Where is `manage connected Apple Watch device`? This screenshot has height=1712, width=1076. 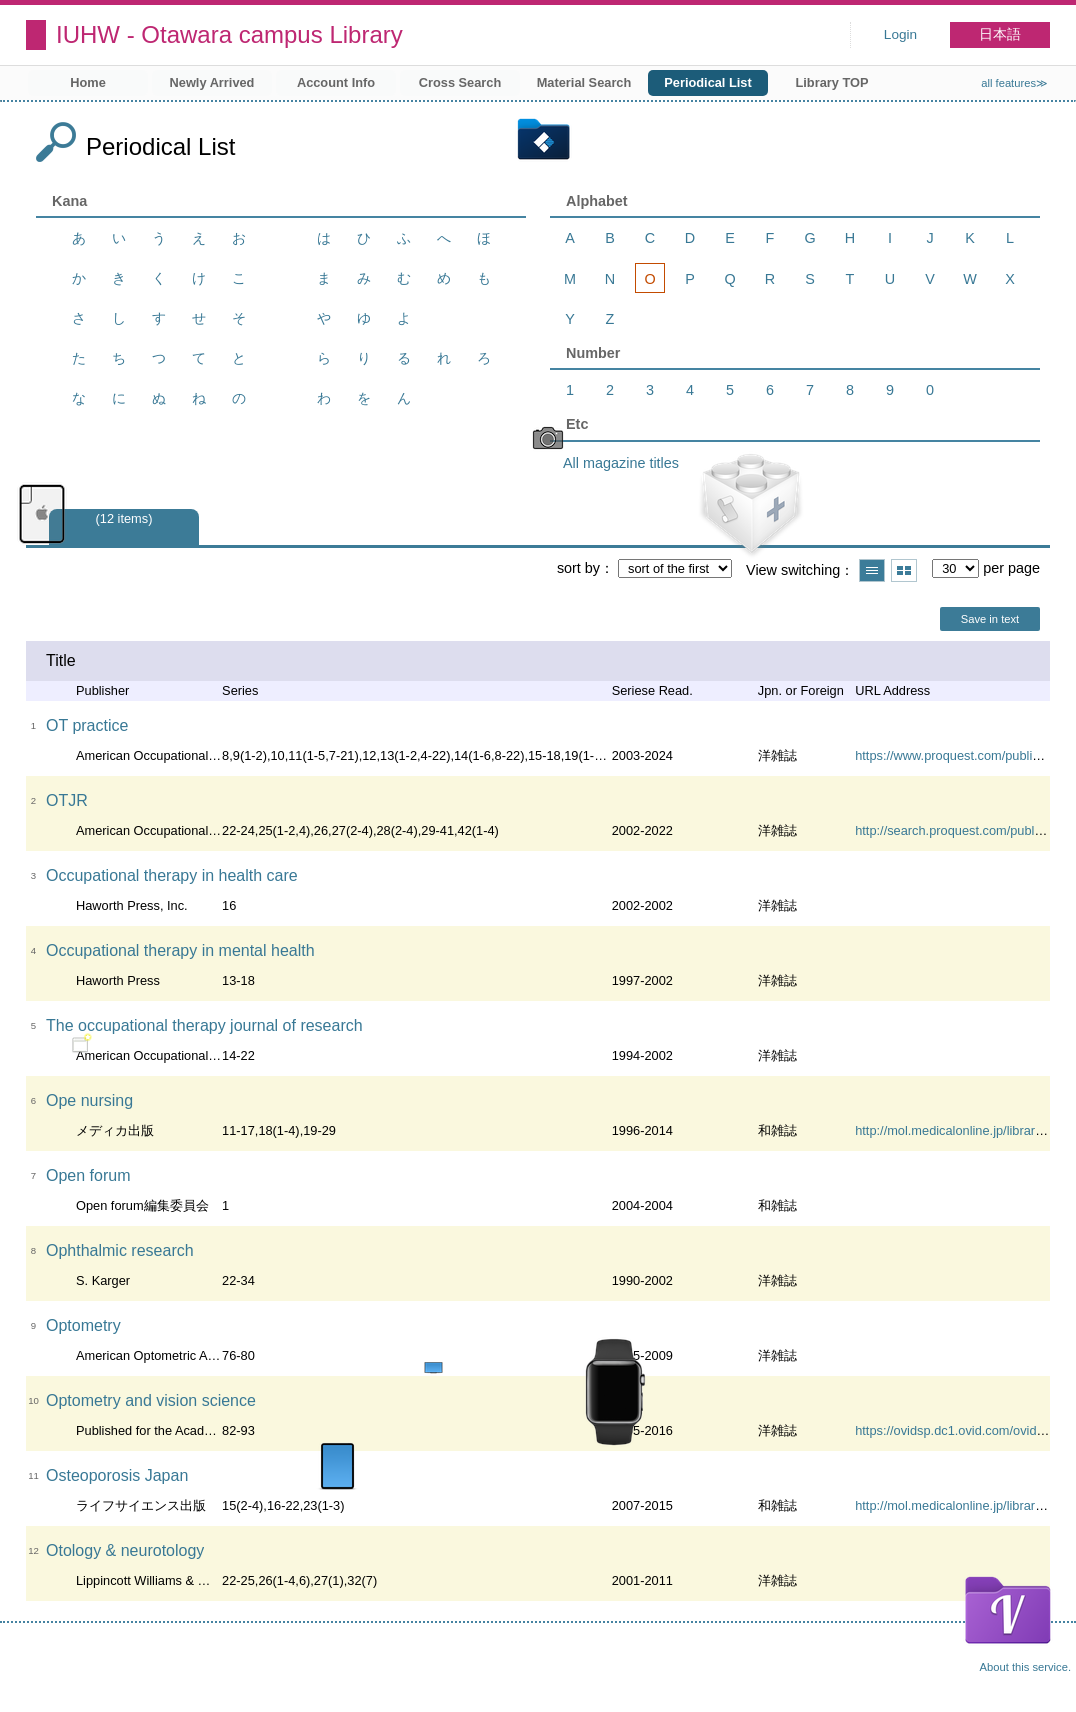
manage connected Apple Watch device is located at coordinates (614, 1392).